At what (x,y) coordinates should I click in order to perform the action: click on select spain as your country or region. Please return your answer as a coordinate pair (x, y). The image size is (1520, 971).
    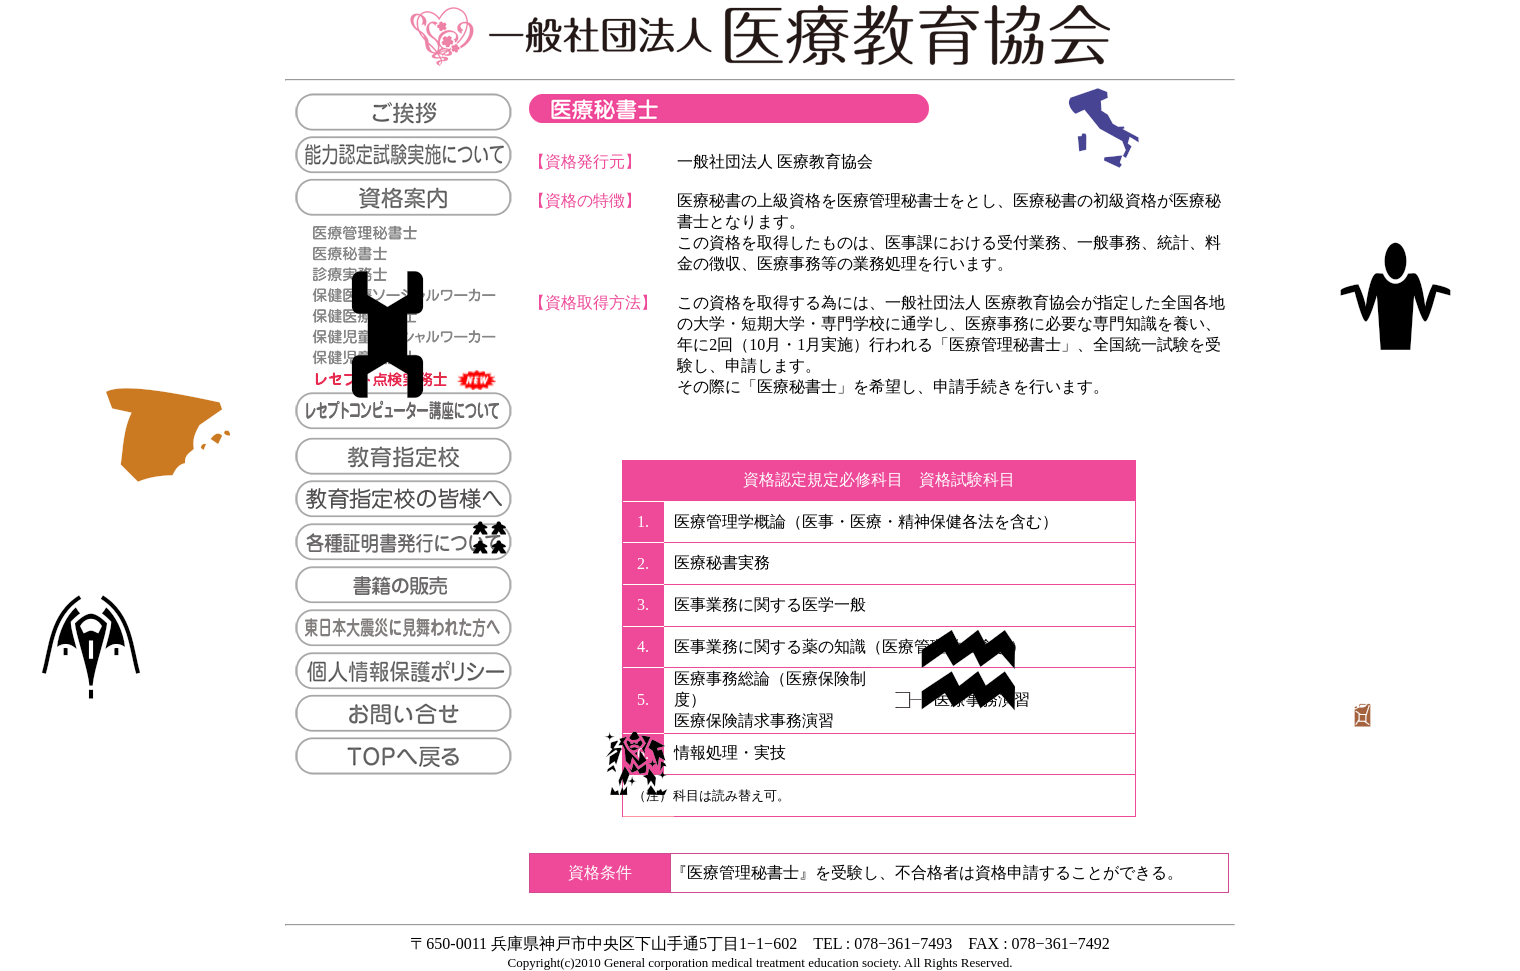
    Looking at the image, I should click on (168, 435).